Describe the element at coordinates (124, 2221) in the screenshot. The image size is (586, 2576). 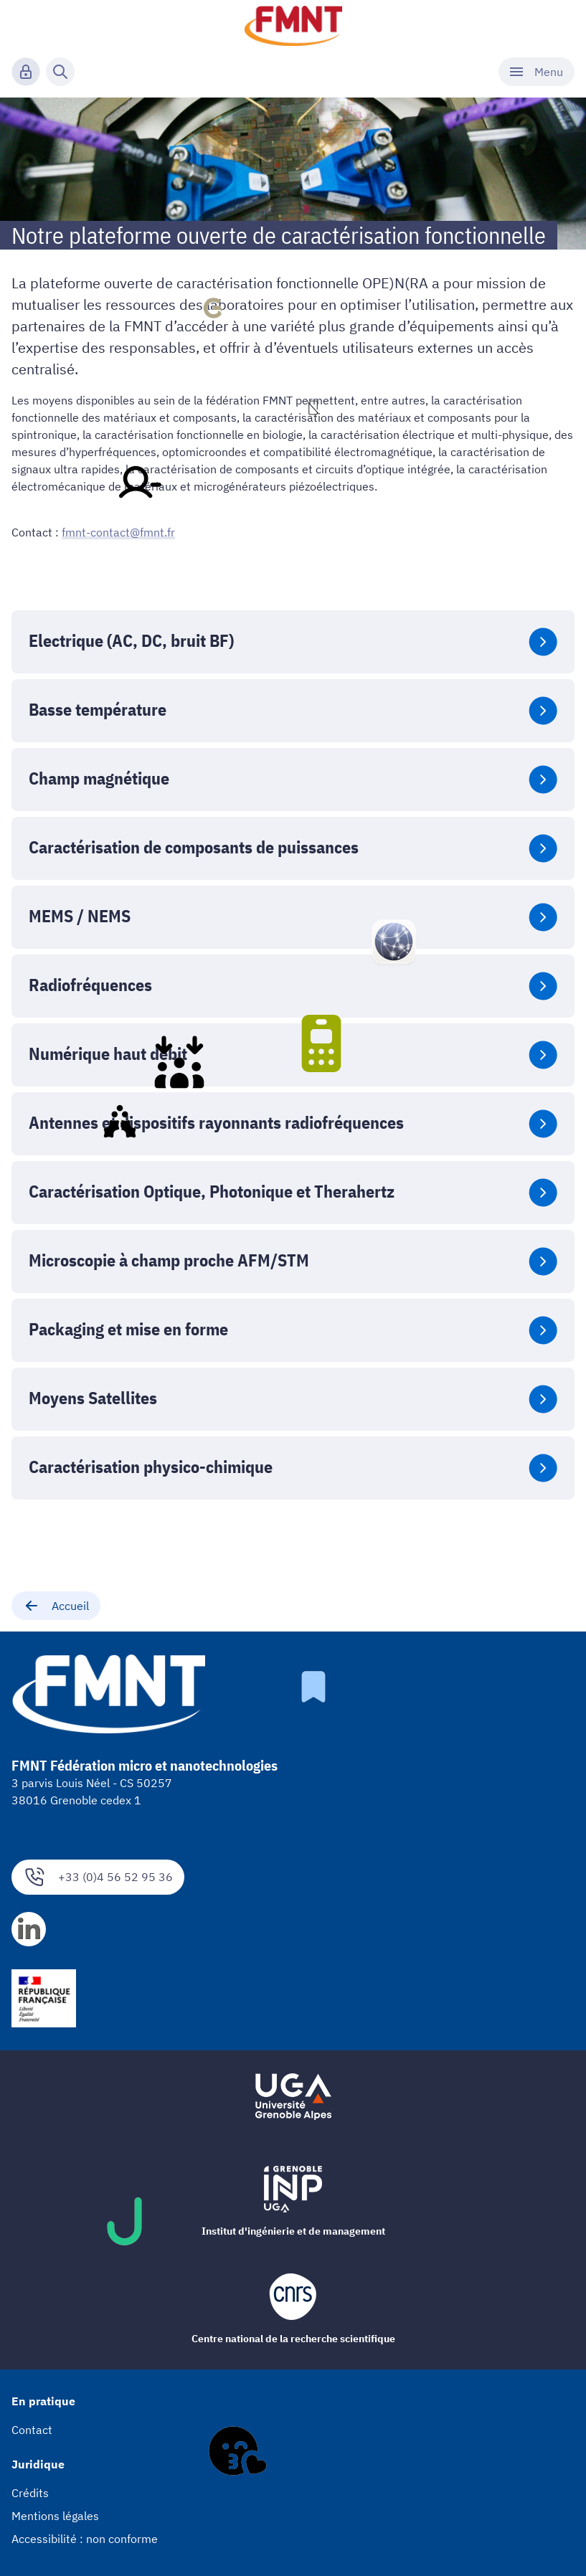
I see `the letter J text element or keyboard shortcut indicator` at that location.